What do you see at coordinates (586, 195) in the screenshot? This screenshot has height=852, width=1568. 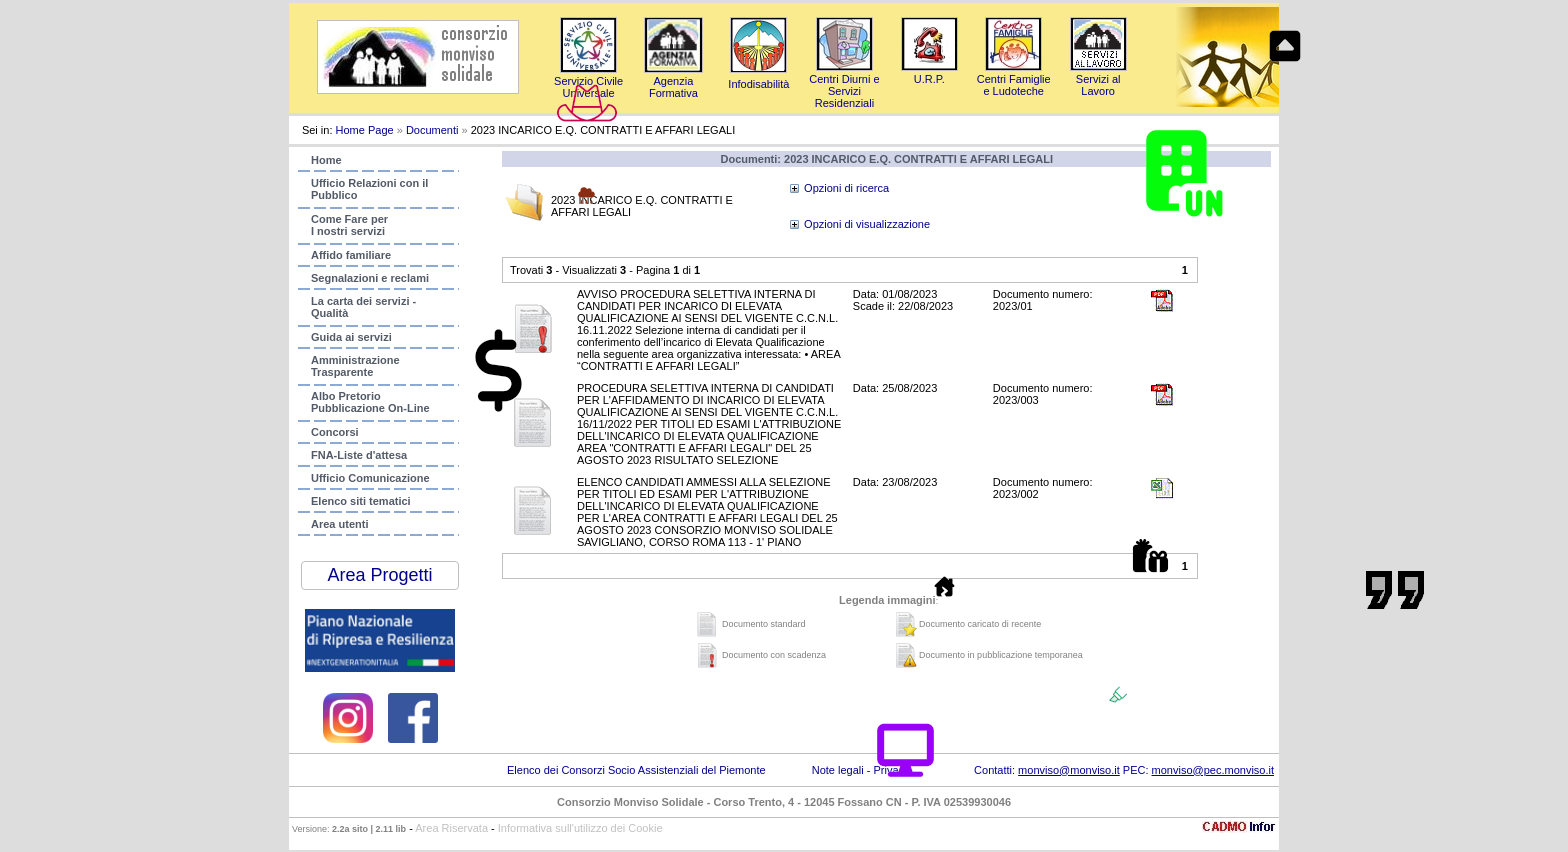 I see `indicates rainy weather conditions` at bounding box center [586, 195].